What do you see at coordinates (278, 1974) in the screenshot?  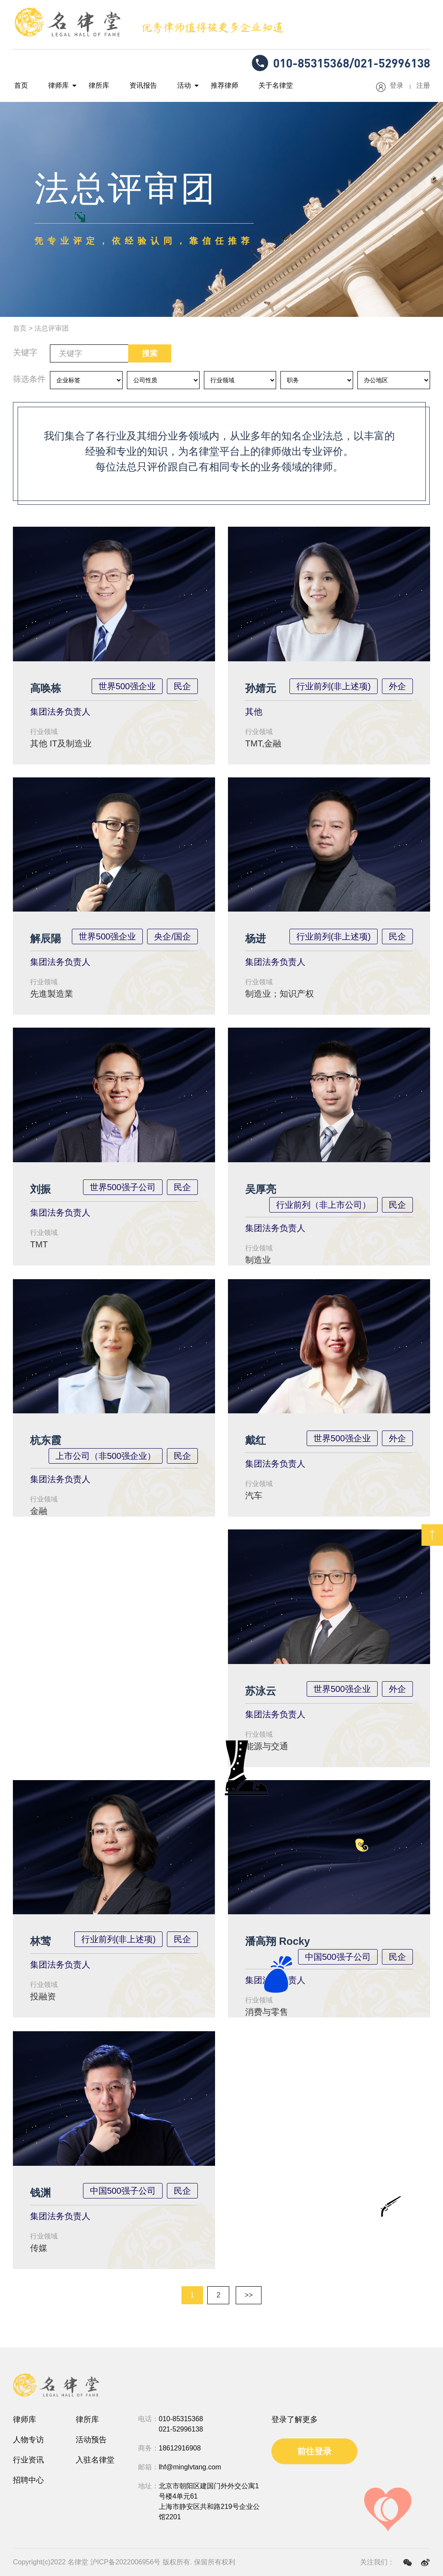 I see `swap or exchange items in inventory` at bounding box center [278, 1974].